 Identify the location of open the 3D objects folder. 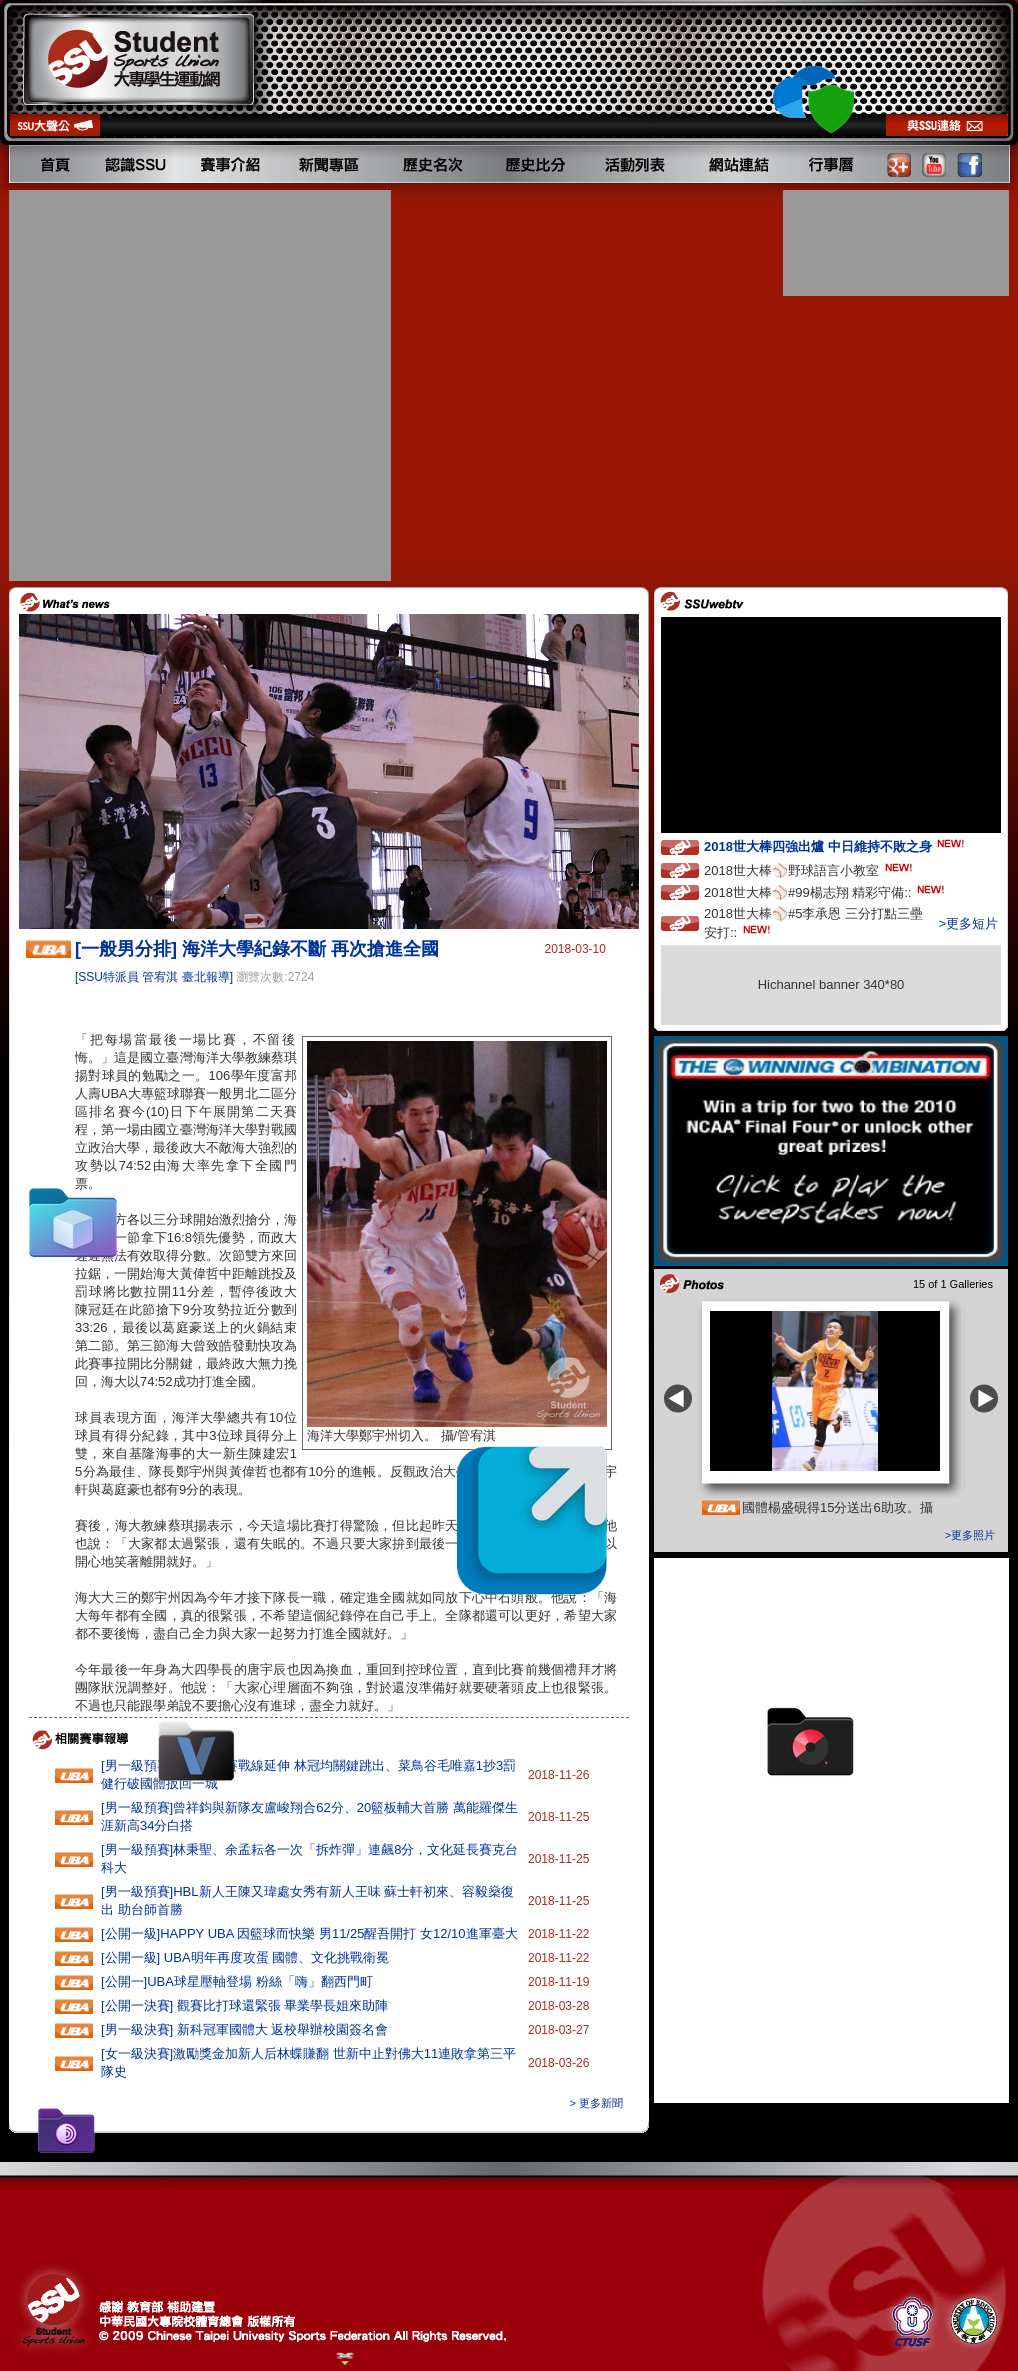
(73, 1225).